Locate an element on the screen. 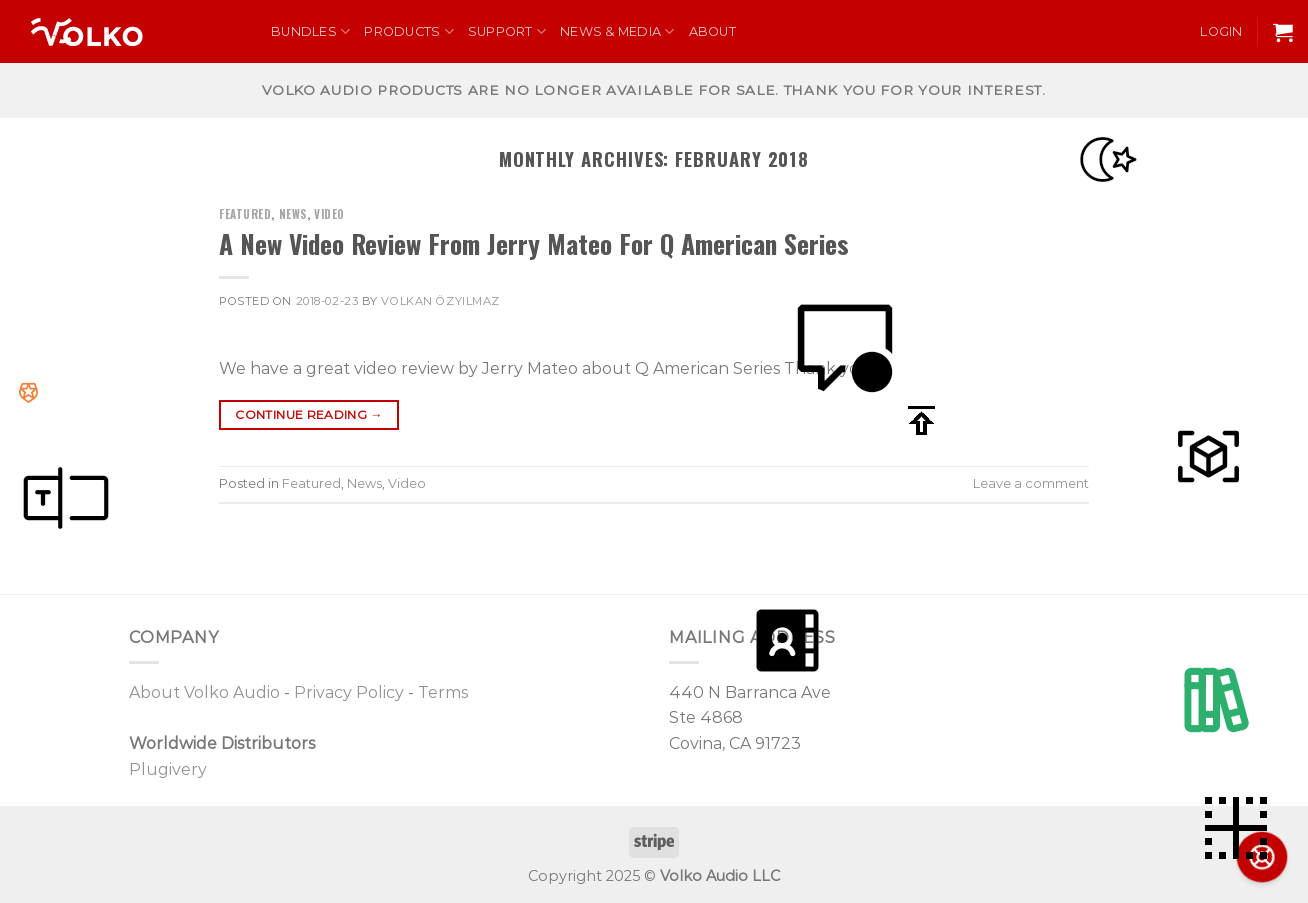 This screenshot has width=1308, height=903. open contacts or address book is located at coordinates (787, 640).